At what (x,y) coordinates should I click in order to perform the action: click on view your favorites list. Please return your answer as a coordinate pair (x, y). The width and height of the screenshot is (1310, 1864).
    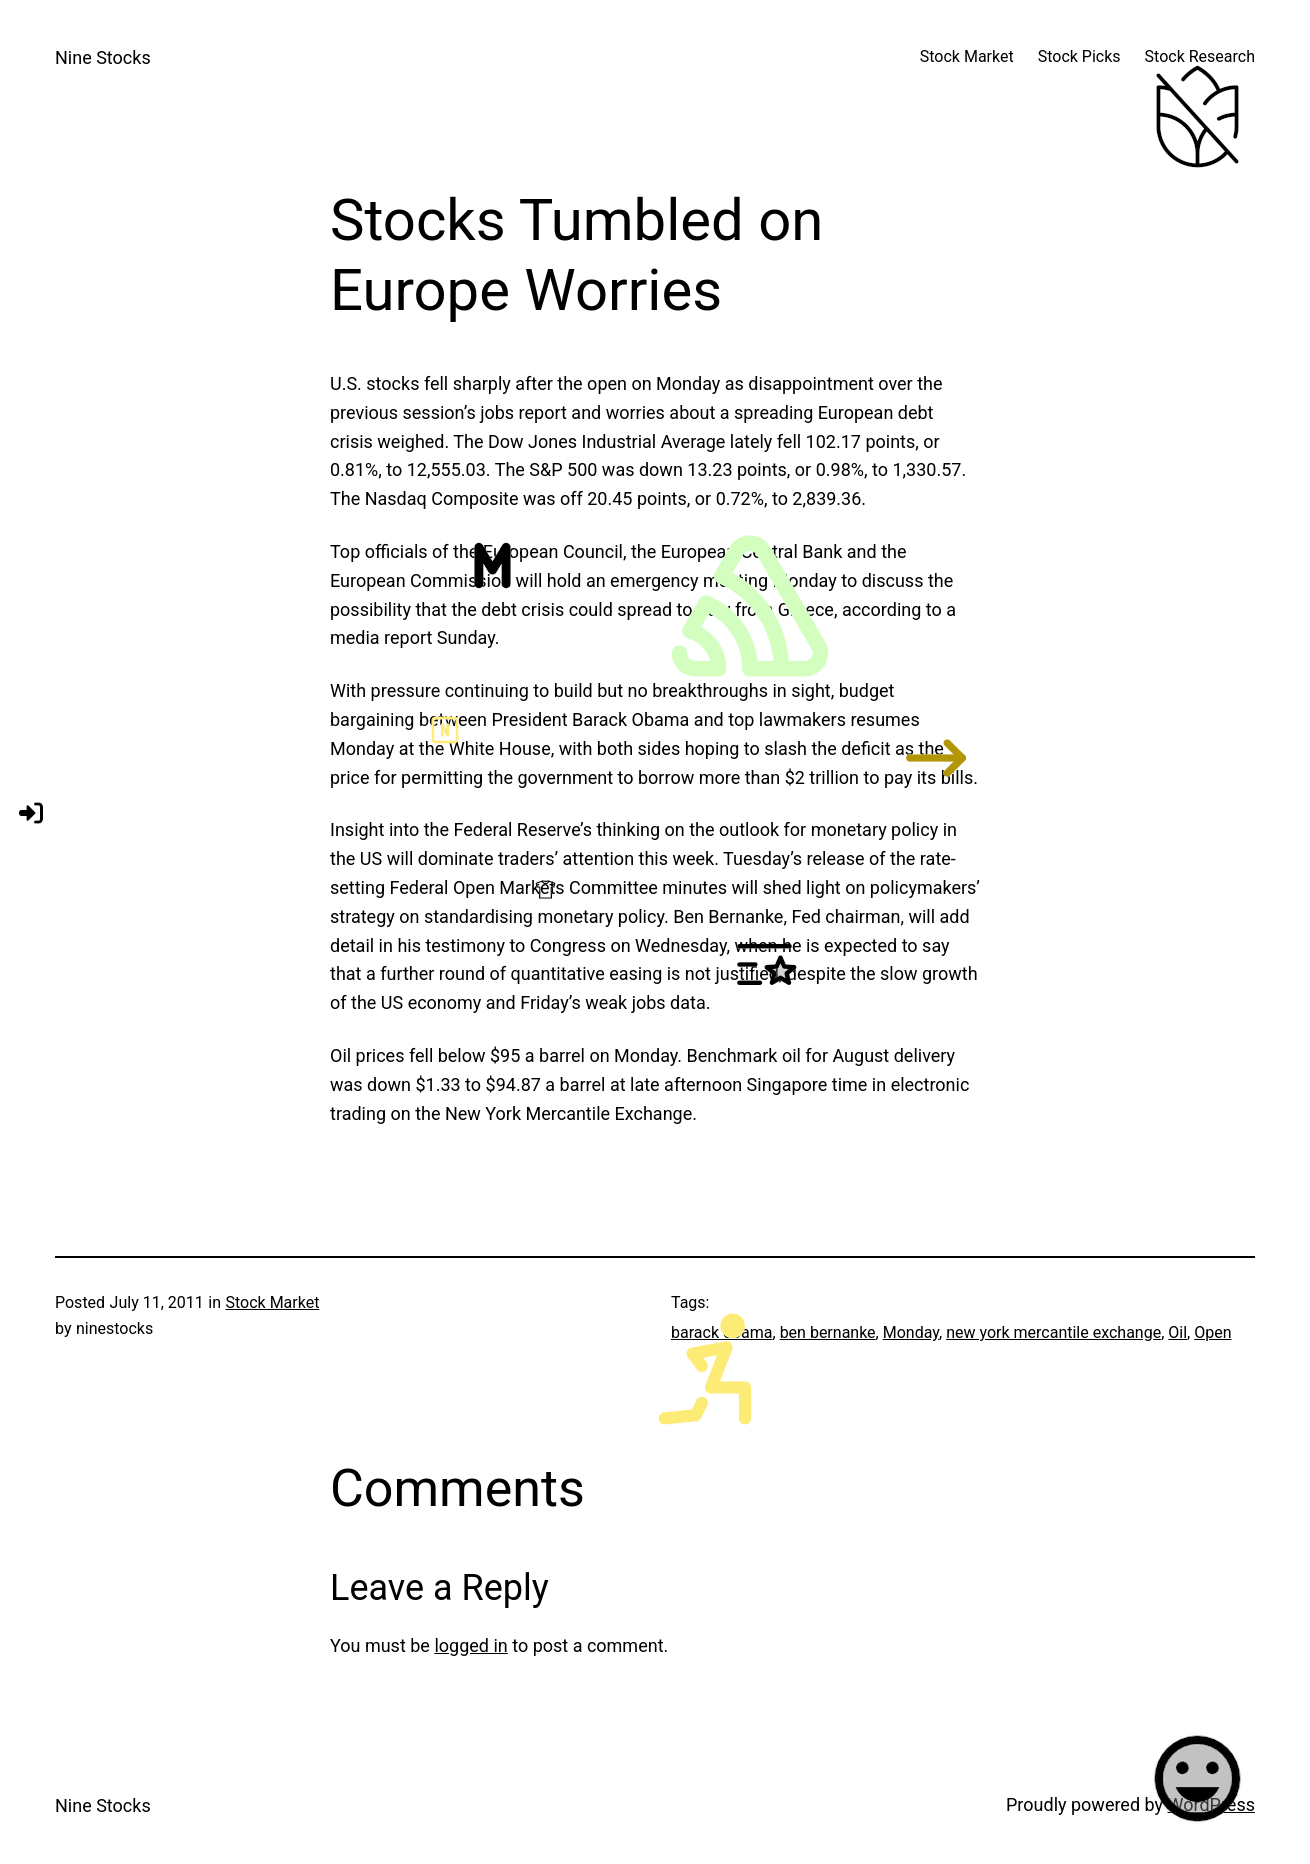
    Looking at the image, I should click on (764, 964).